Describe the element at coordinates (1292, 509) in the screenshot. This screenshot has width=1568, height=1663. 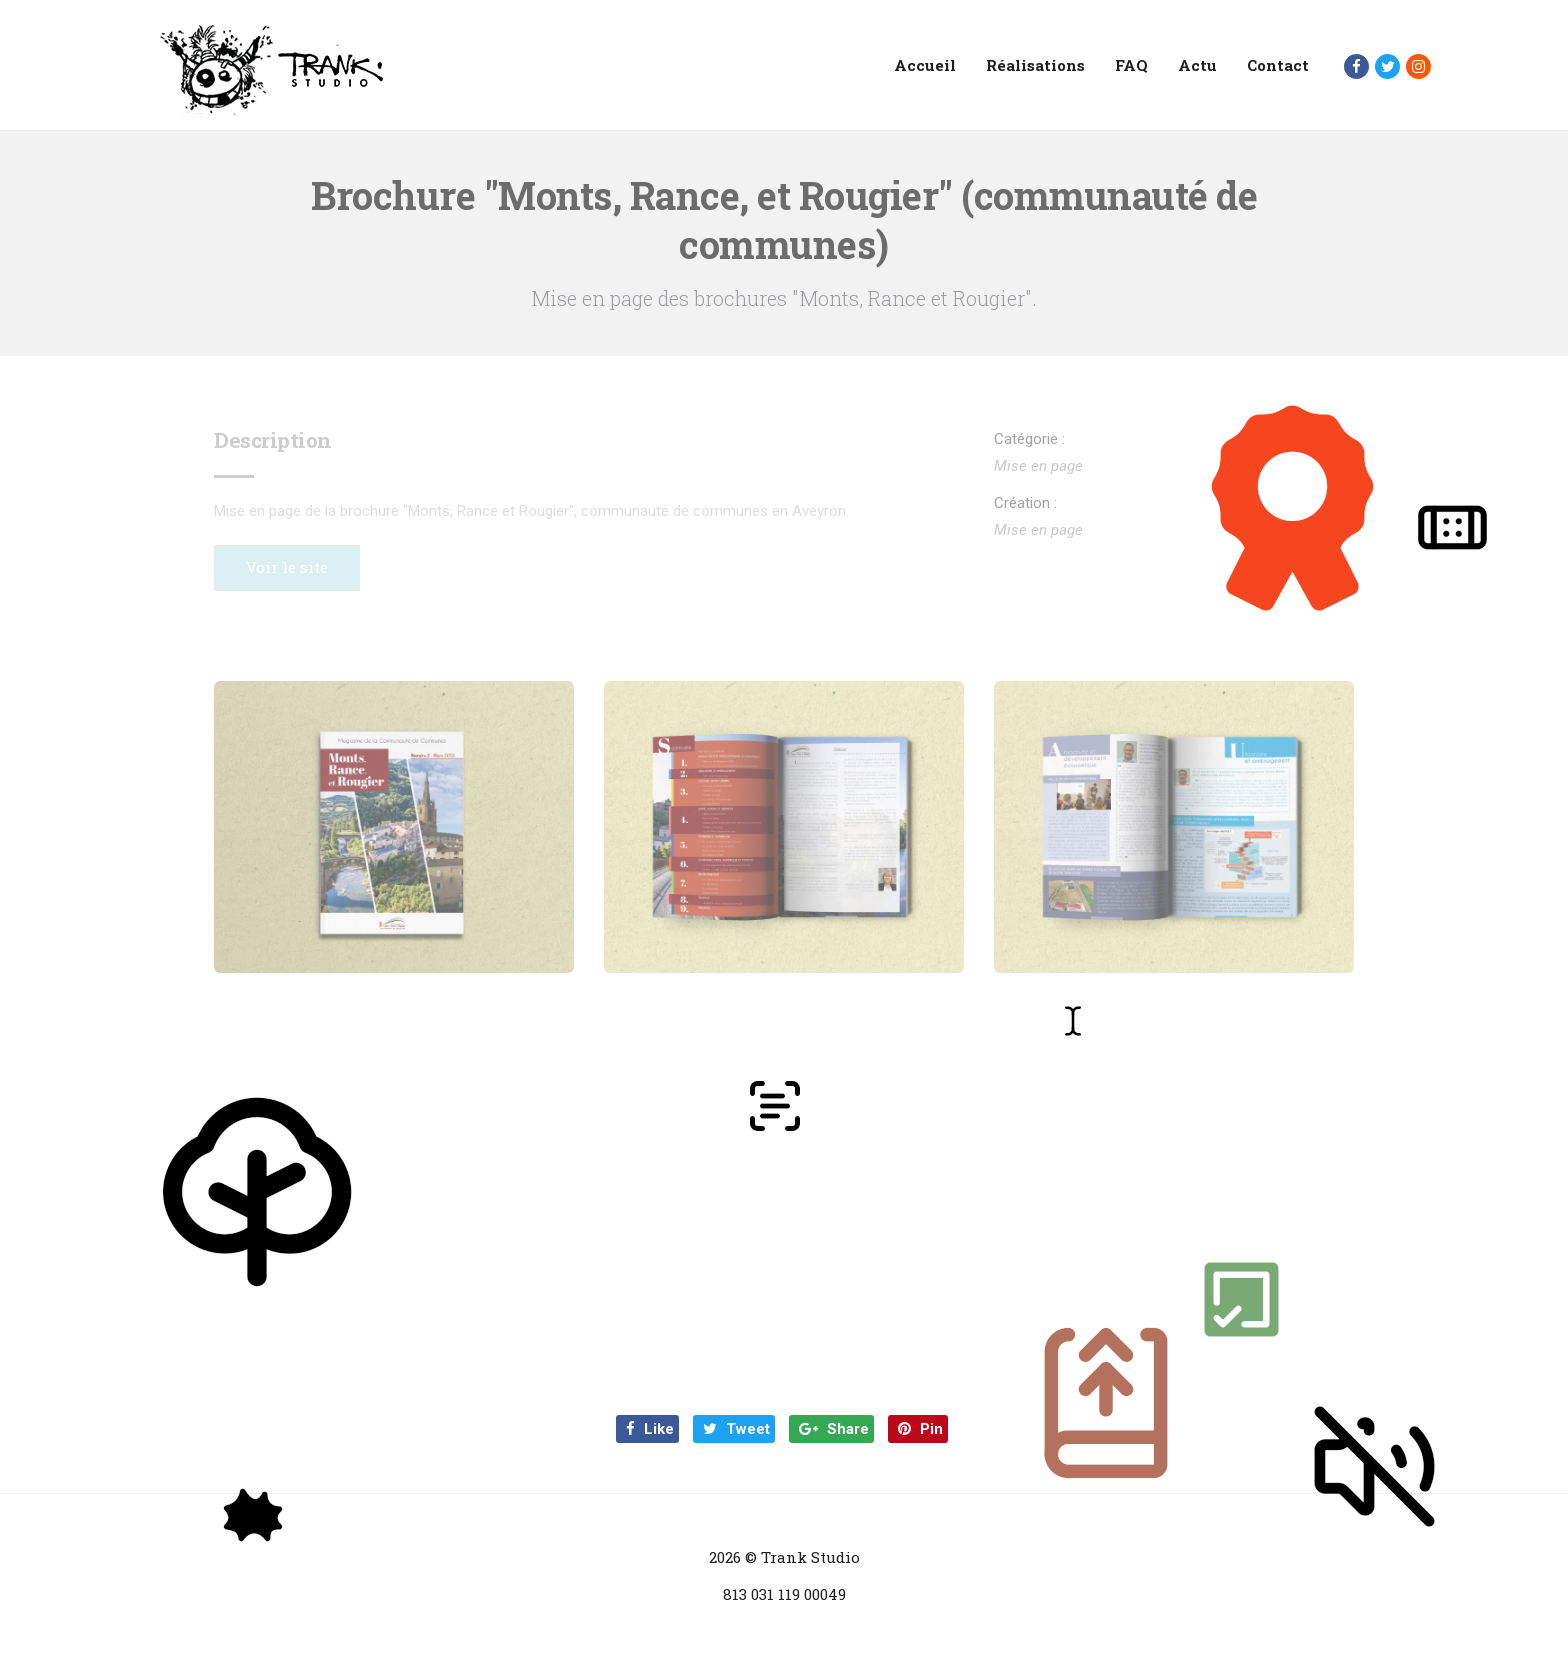
I see `view achievements or awards` at that location.